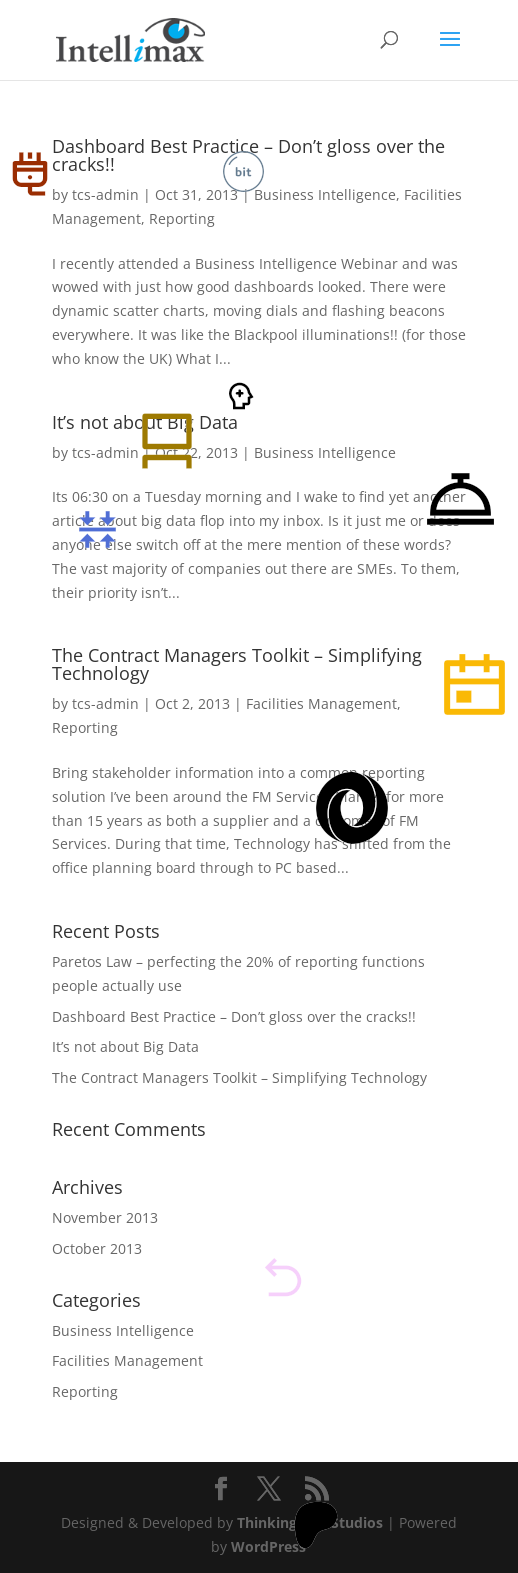 The height and width of the screenshot is (1573, 518). I want to click on bit component sharing platform logo, so click(243, 171).